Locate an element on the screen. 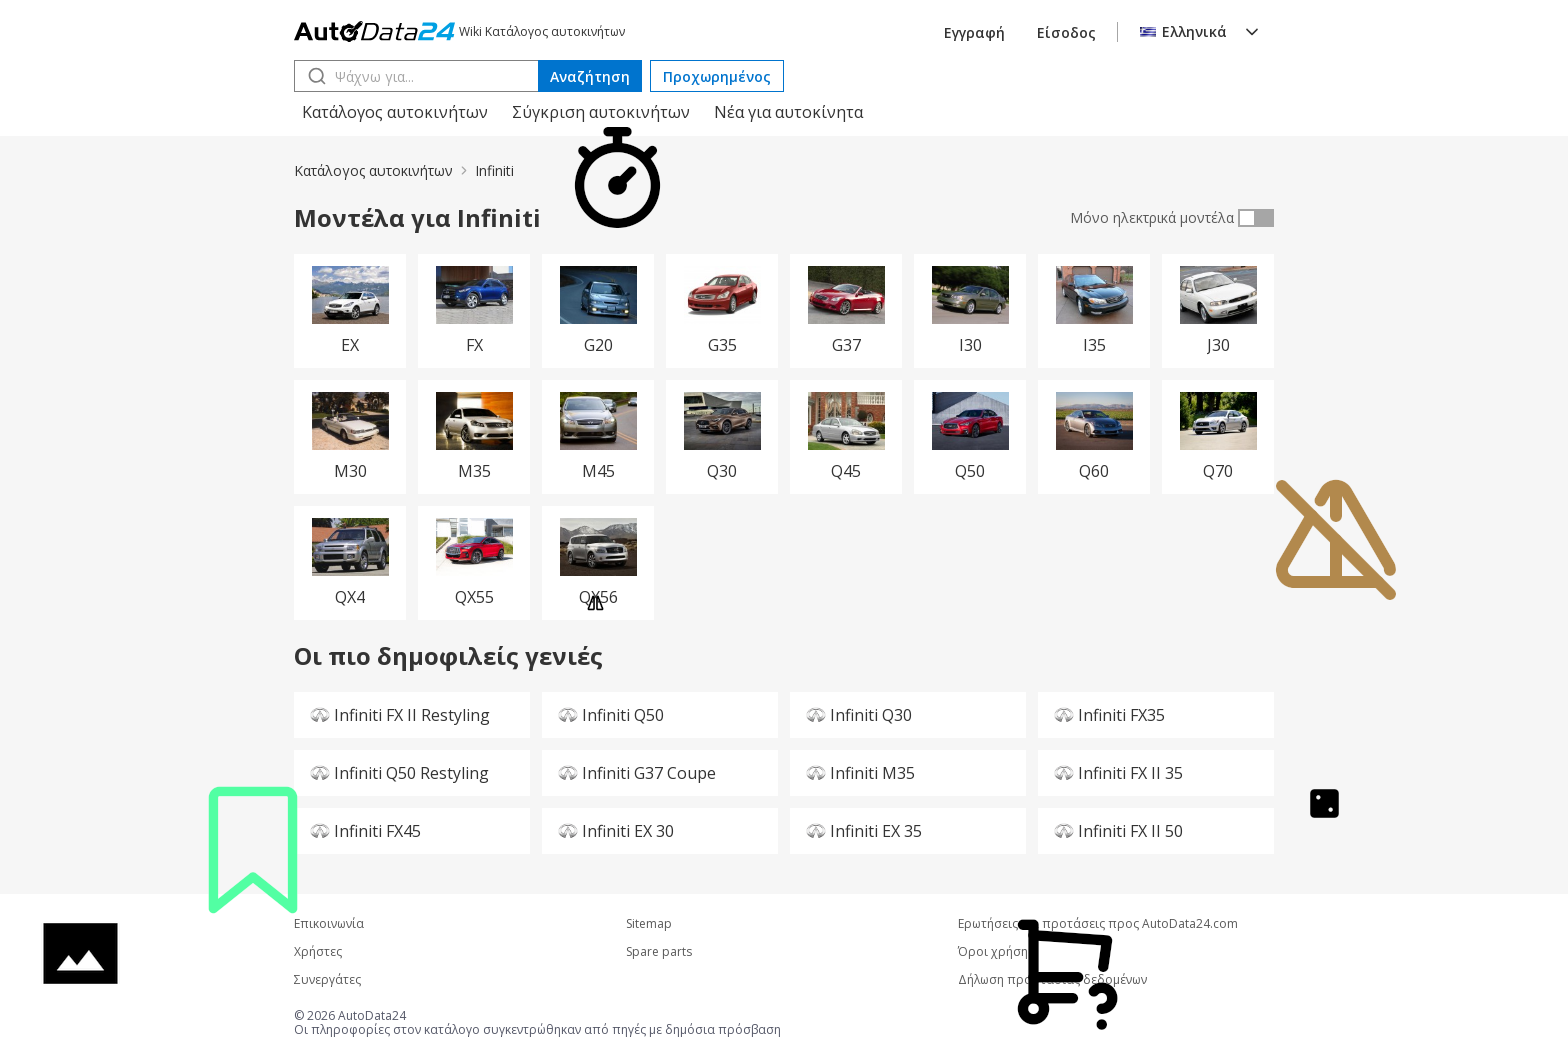  hide details or additional information is located at coordinates (1336, 540).